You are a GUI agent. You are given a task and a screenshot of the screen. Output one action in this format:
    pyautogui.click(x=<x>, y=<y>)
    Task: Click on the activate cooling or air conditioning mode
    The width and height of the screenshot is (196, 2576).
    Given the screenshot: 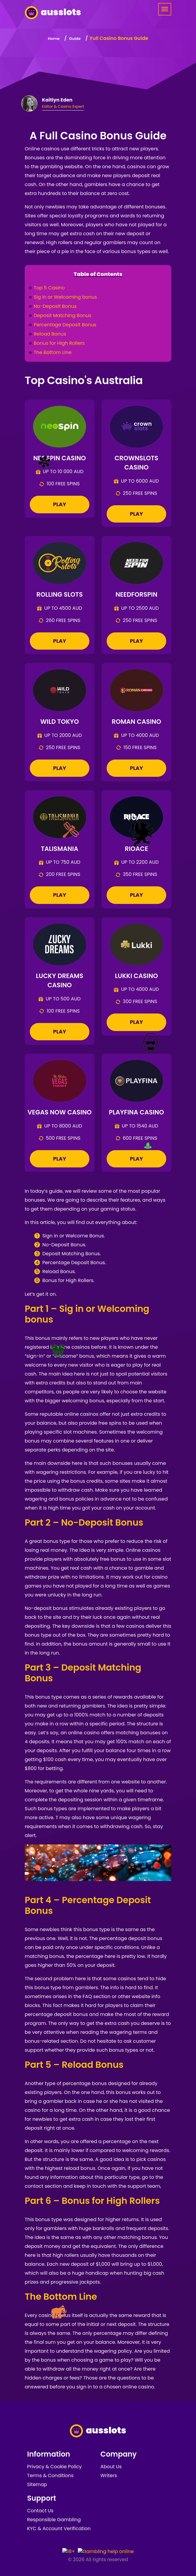 What is the action you would take?
    pyautogui.click(x=44, y=462)
    